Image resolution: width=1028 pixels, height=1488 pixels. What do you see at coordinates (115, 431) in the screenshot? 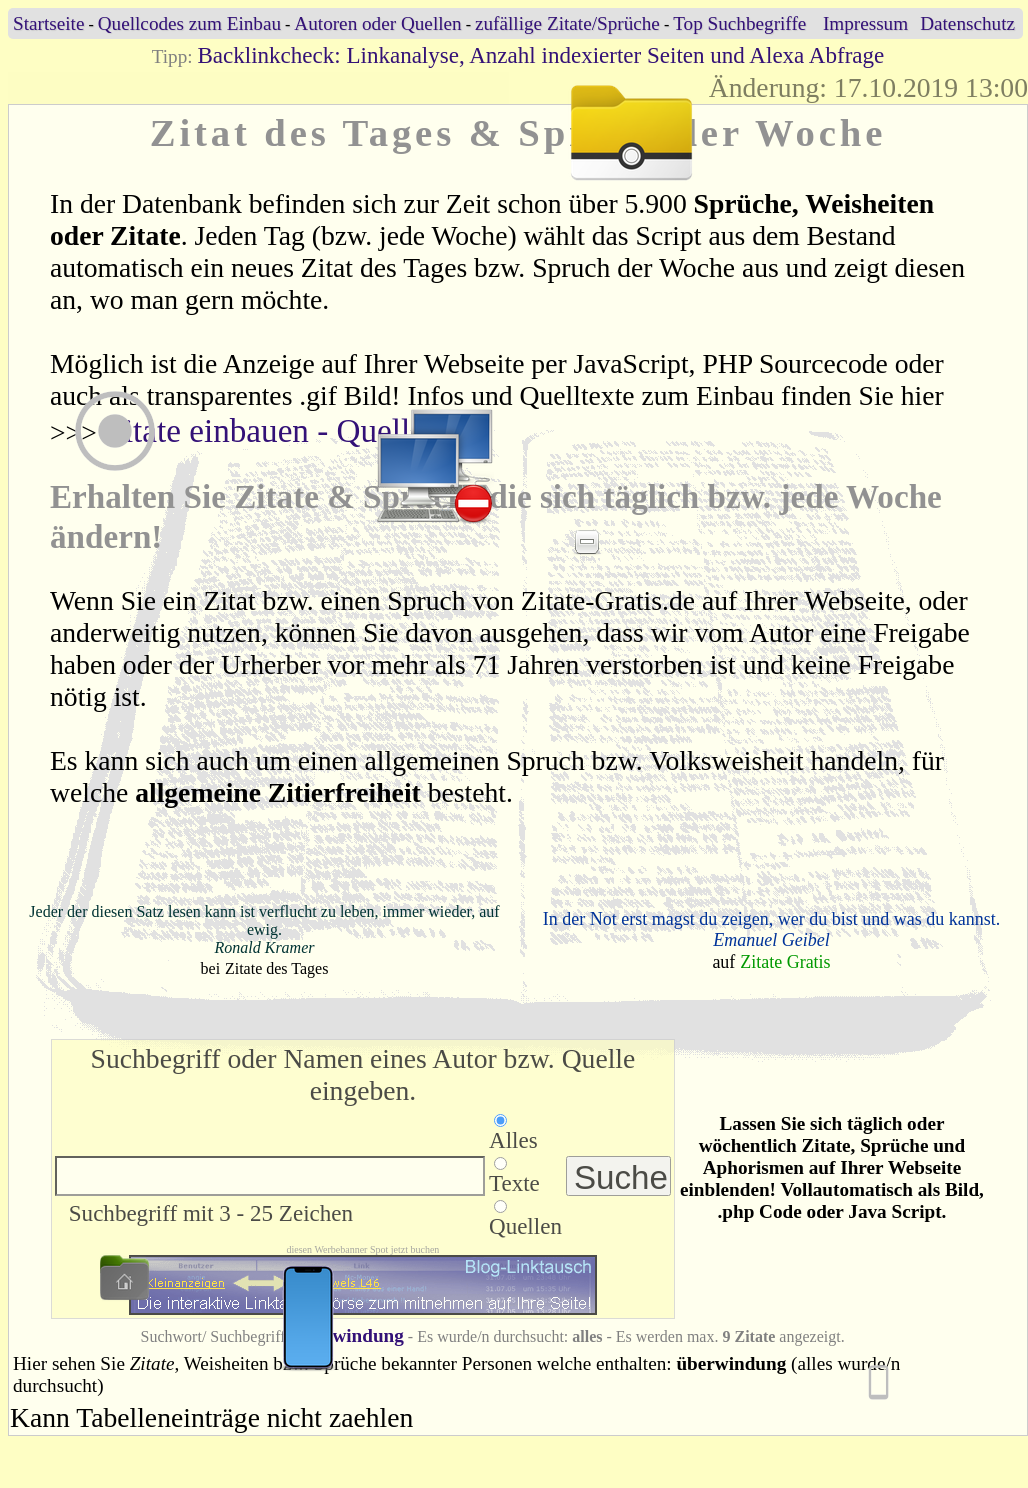
I see `indicates a selected radio button option` at bounding box center [115, 431].